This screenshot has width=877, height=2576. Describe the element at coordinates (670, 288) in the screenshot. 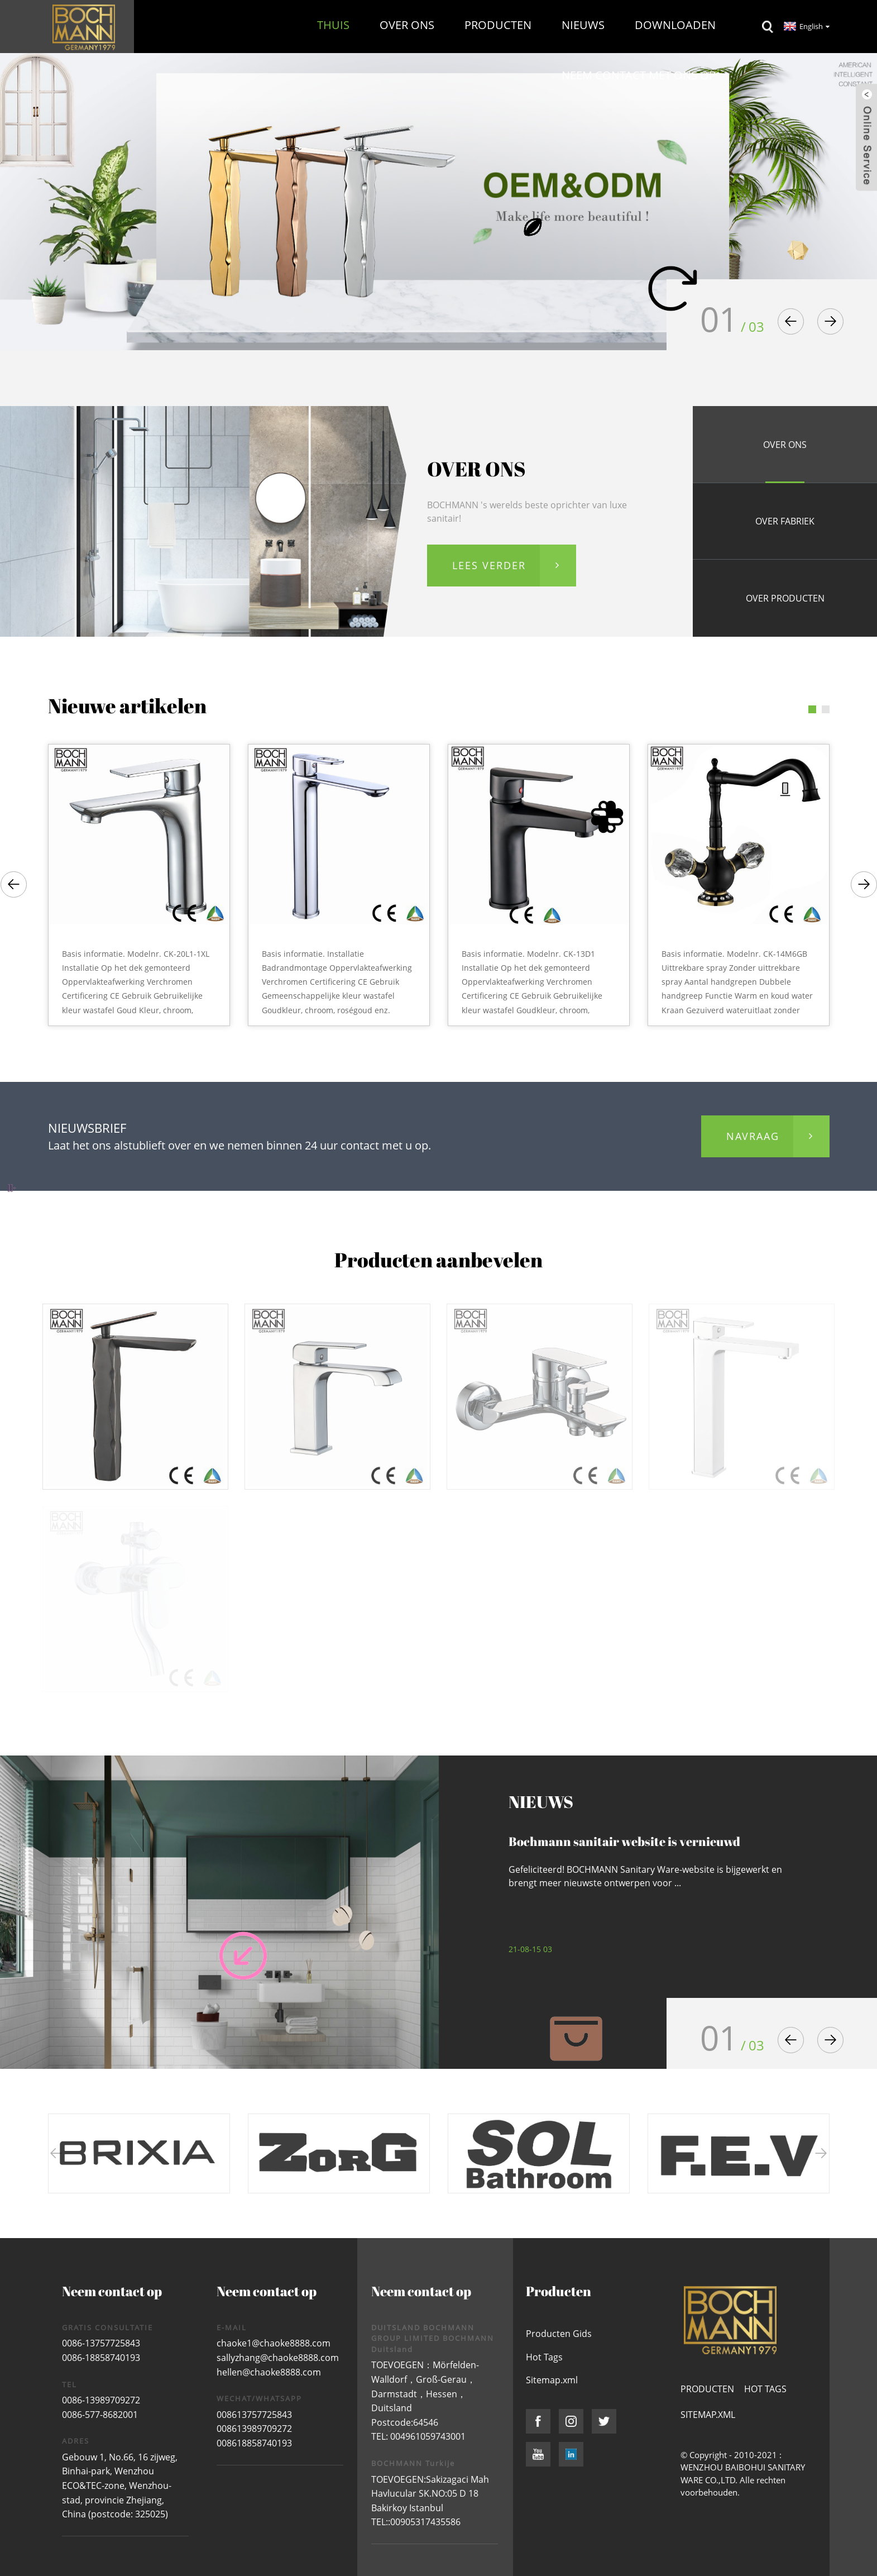

I see `refresh or reload content` at that location.